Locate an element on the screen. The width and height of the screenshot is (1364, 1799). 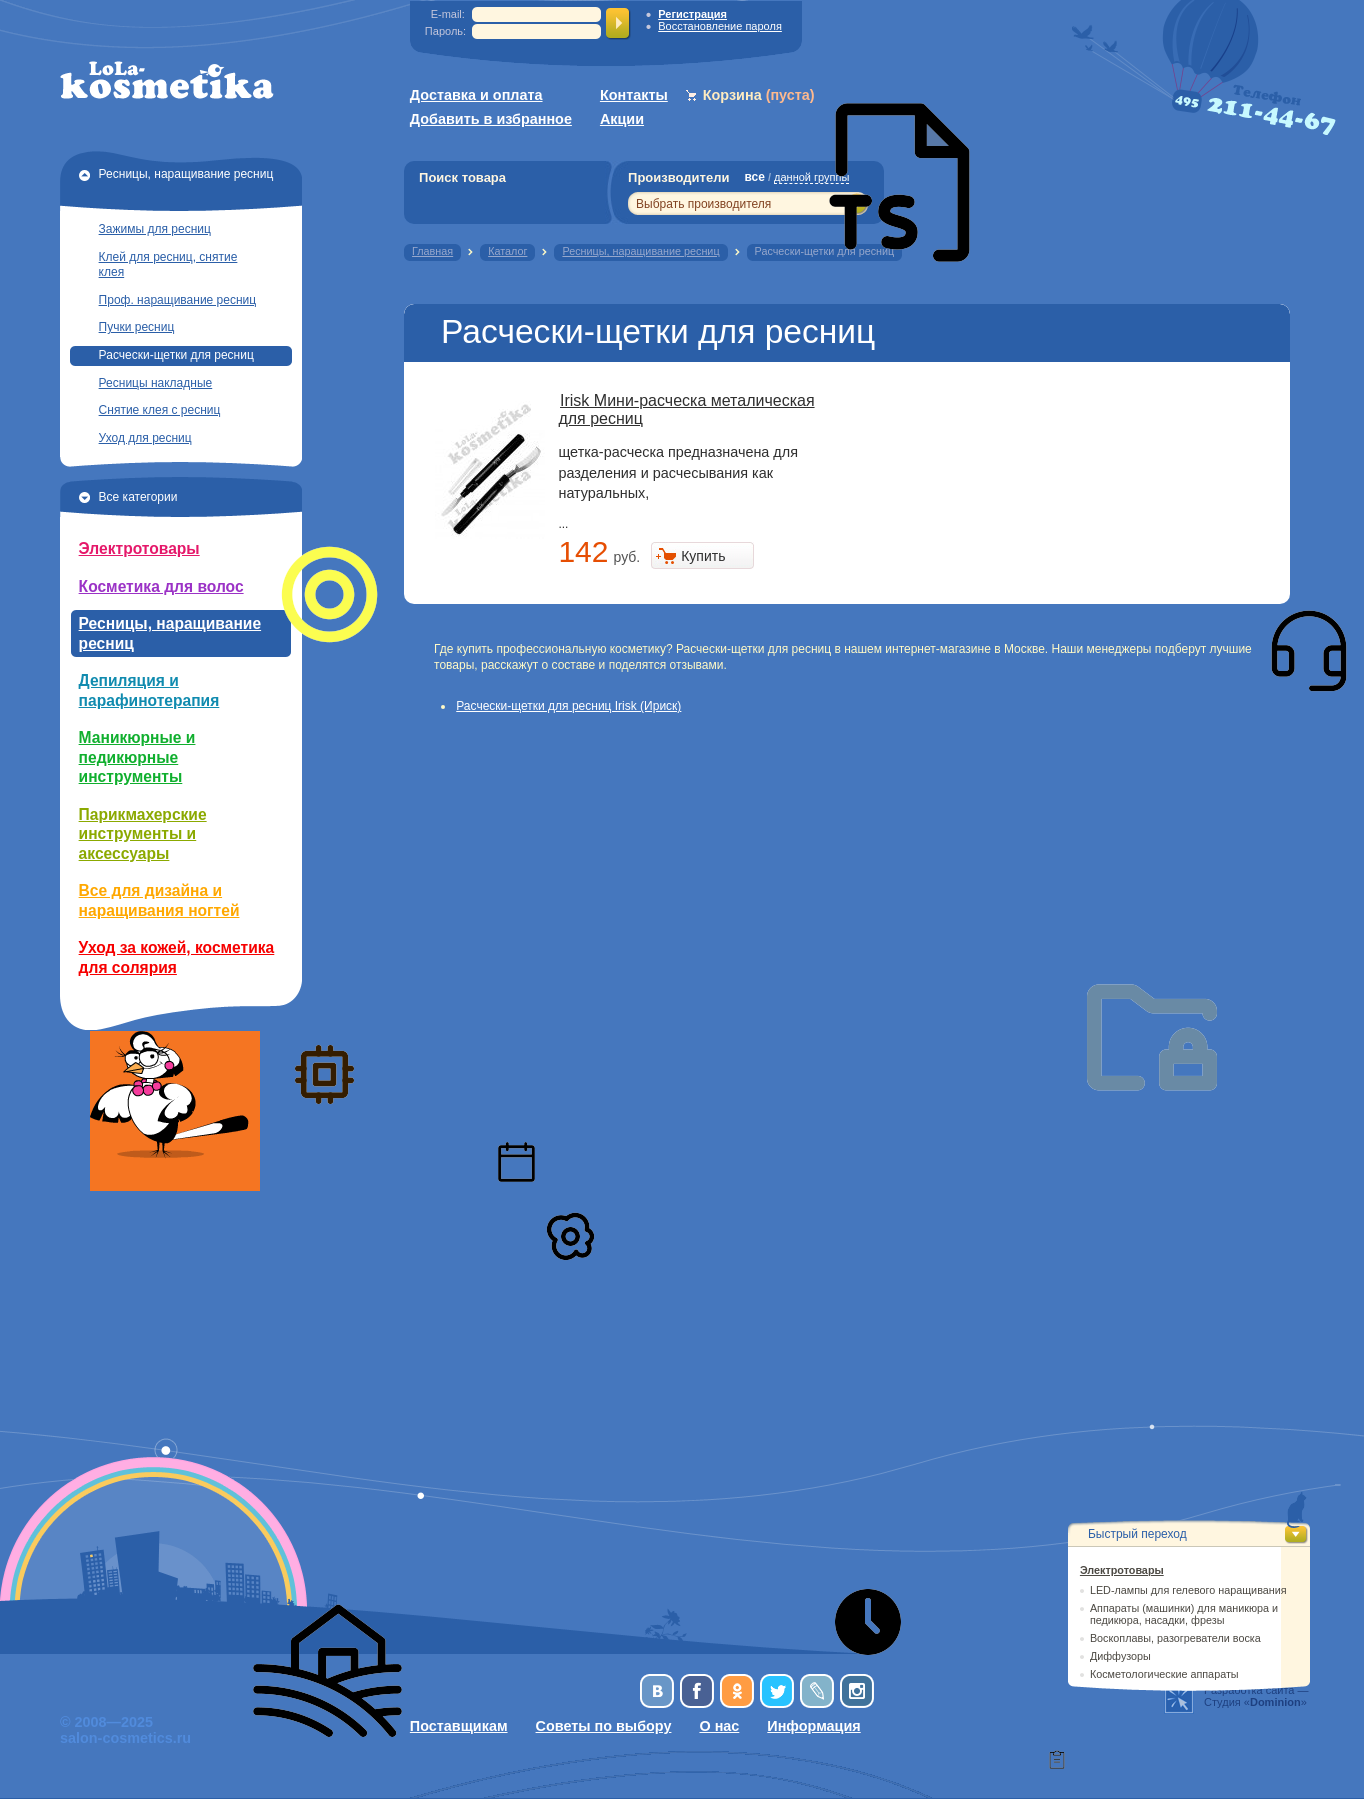
access breakfast or brunch recipes is located at coordinates (570, 1236).